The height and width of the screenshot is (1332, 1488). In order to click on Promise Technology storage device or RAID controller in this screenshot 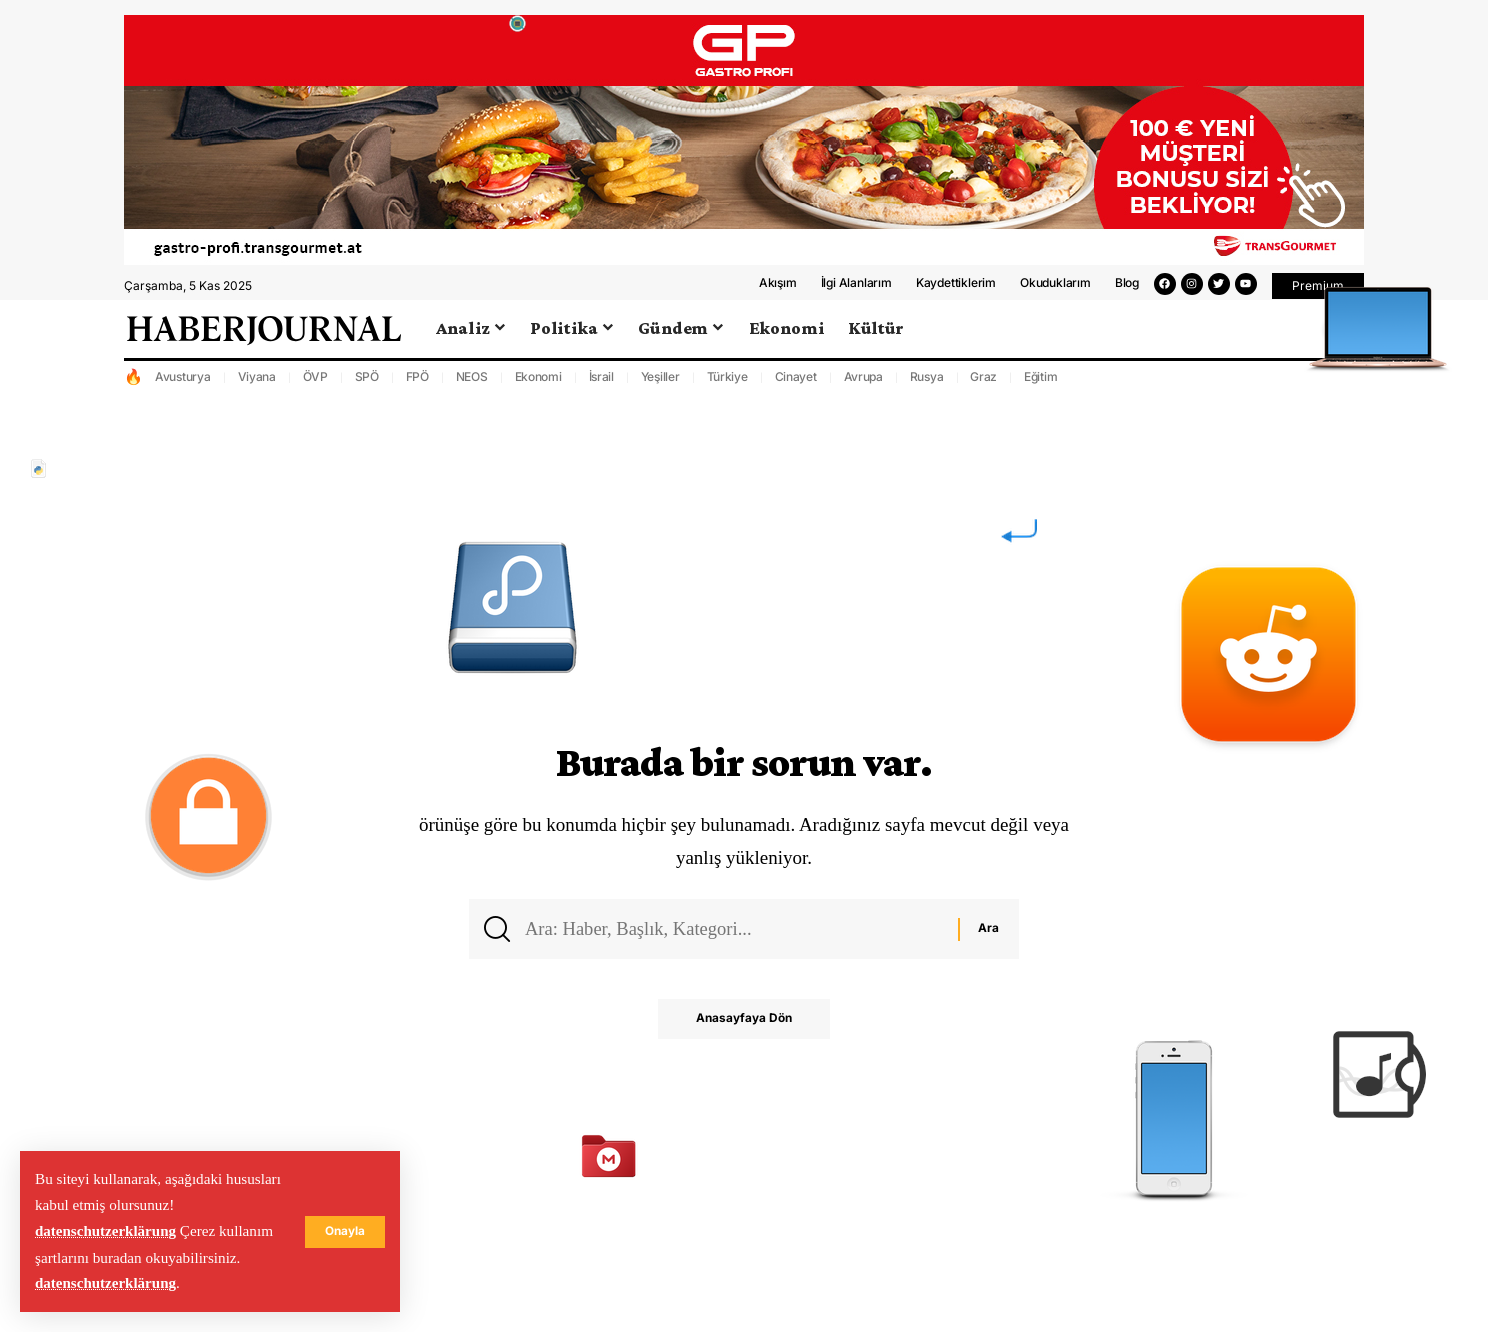, I will do `click(512, 611)`.